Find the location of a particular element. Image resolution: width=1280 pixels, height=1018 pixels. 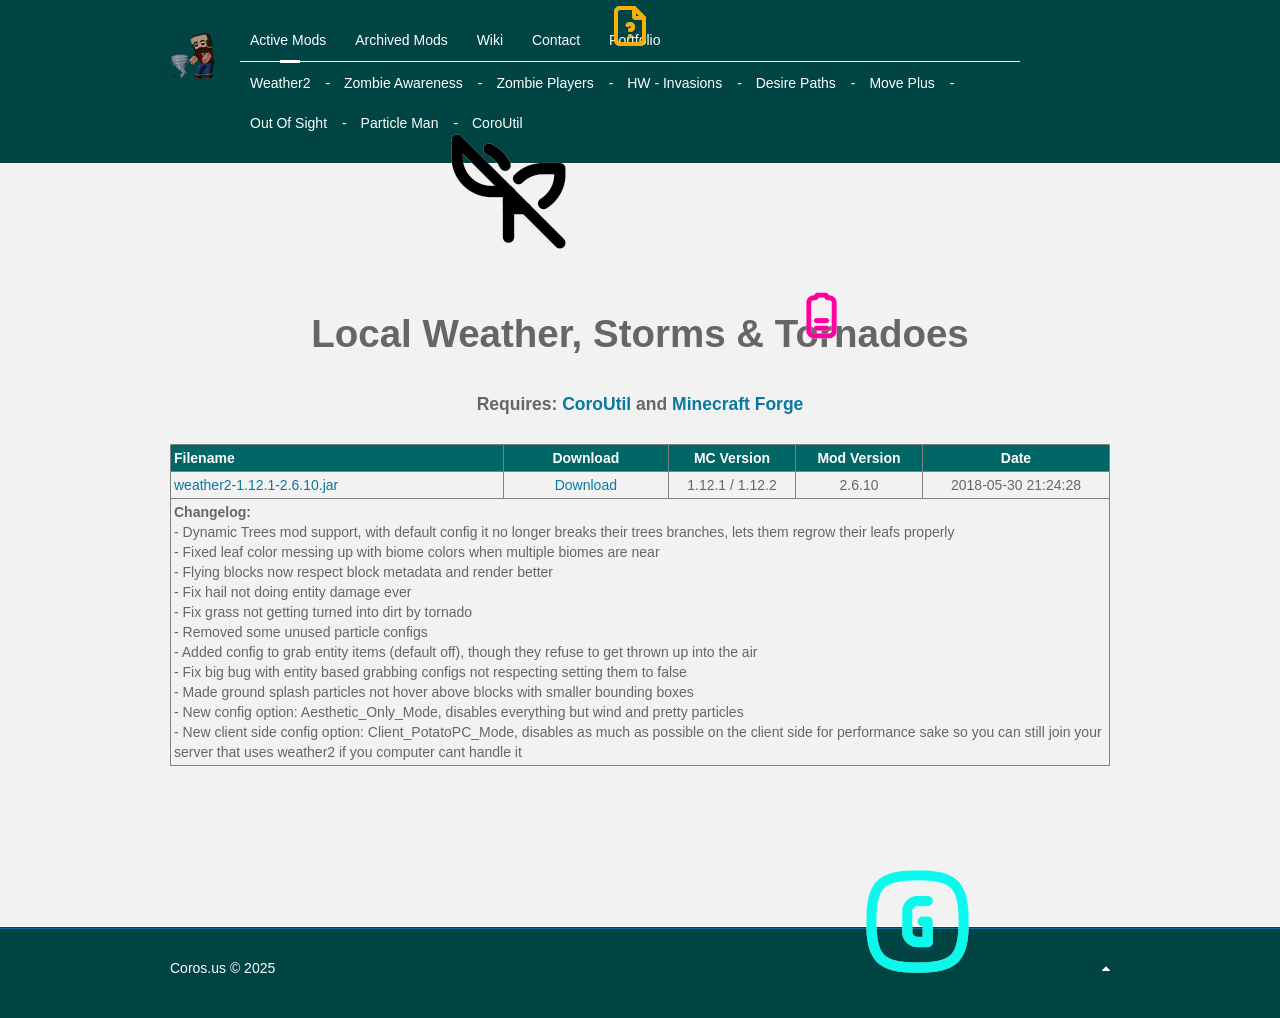

google or g suite service shortcut is located at coordinates (917, 921).